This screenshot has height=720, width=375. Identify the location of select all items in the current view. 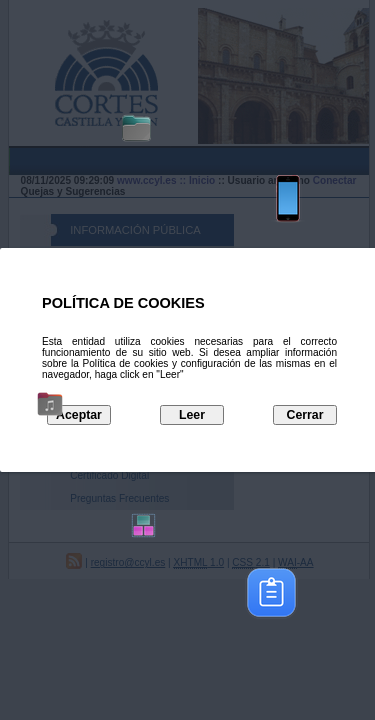
(143, 525).